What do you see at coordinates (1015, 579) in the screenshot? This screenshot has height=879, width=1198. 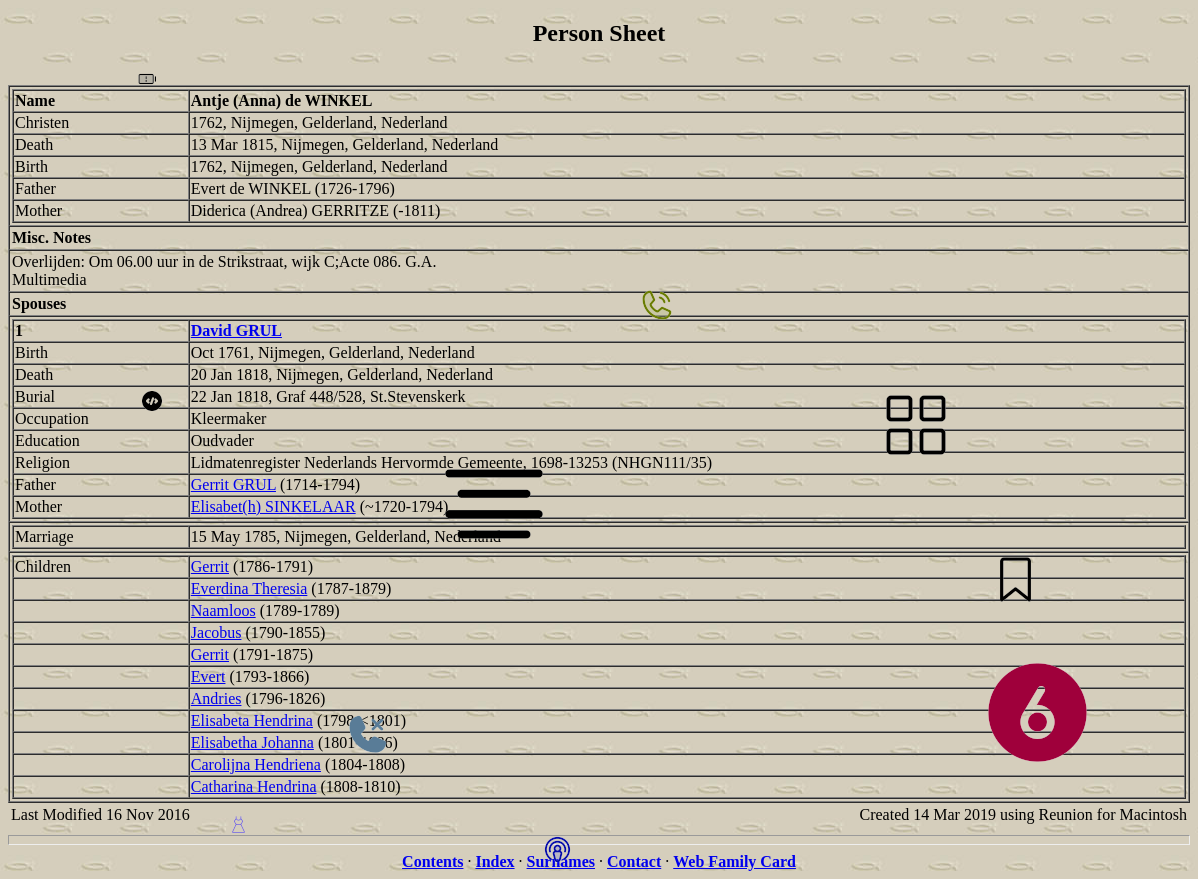 I see `save this item for later` at bounding box center [1015, 579].